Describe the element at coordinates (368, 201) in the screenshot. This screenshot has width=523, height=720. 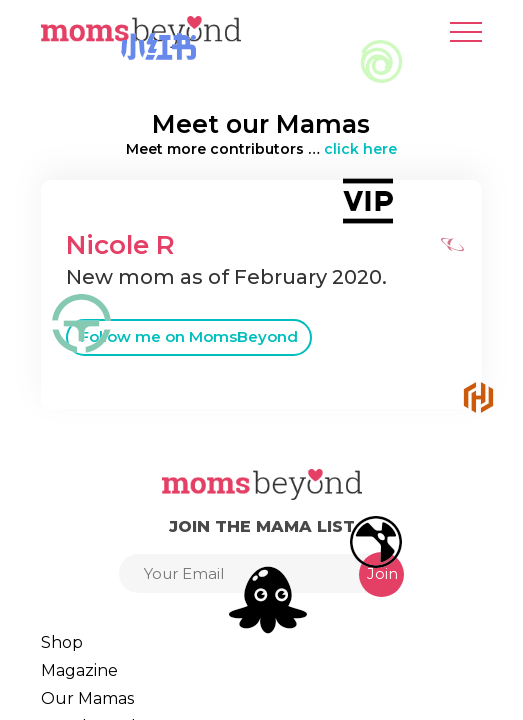
I see `indicates VIP or premium membership status` at that location.